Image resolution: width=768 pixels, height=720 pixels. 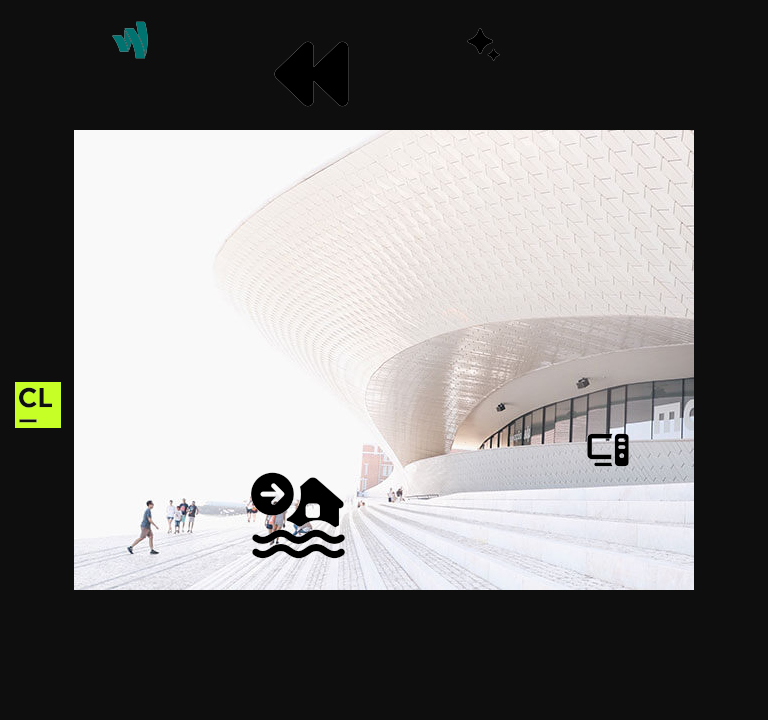 I want to click on navigate to flood evacuation routes, so click(x=298, y=515).